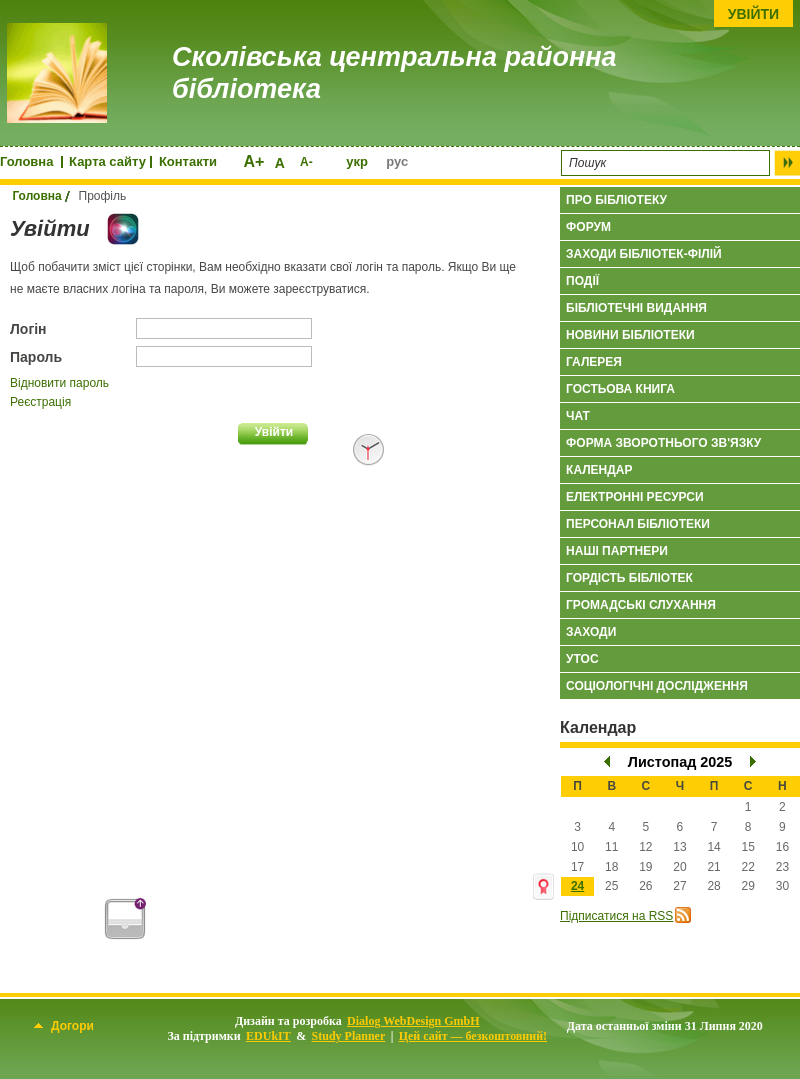 The width and height of the screenshot is (800, 1079). I want to click on open siri voice assistant settings, so click(123, 229).